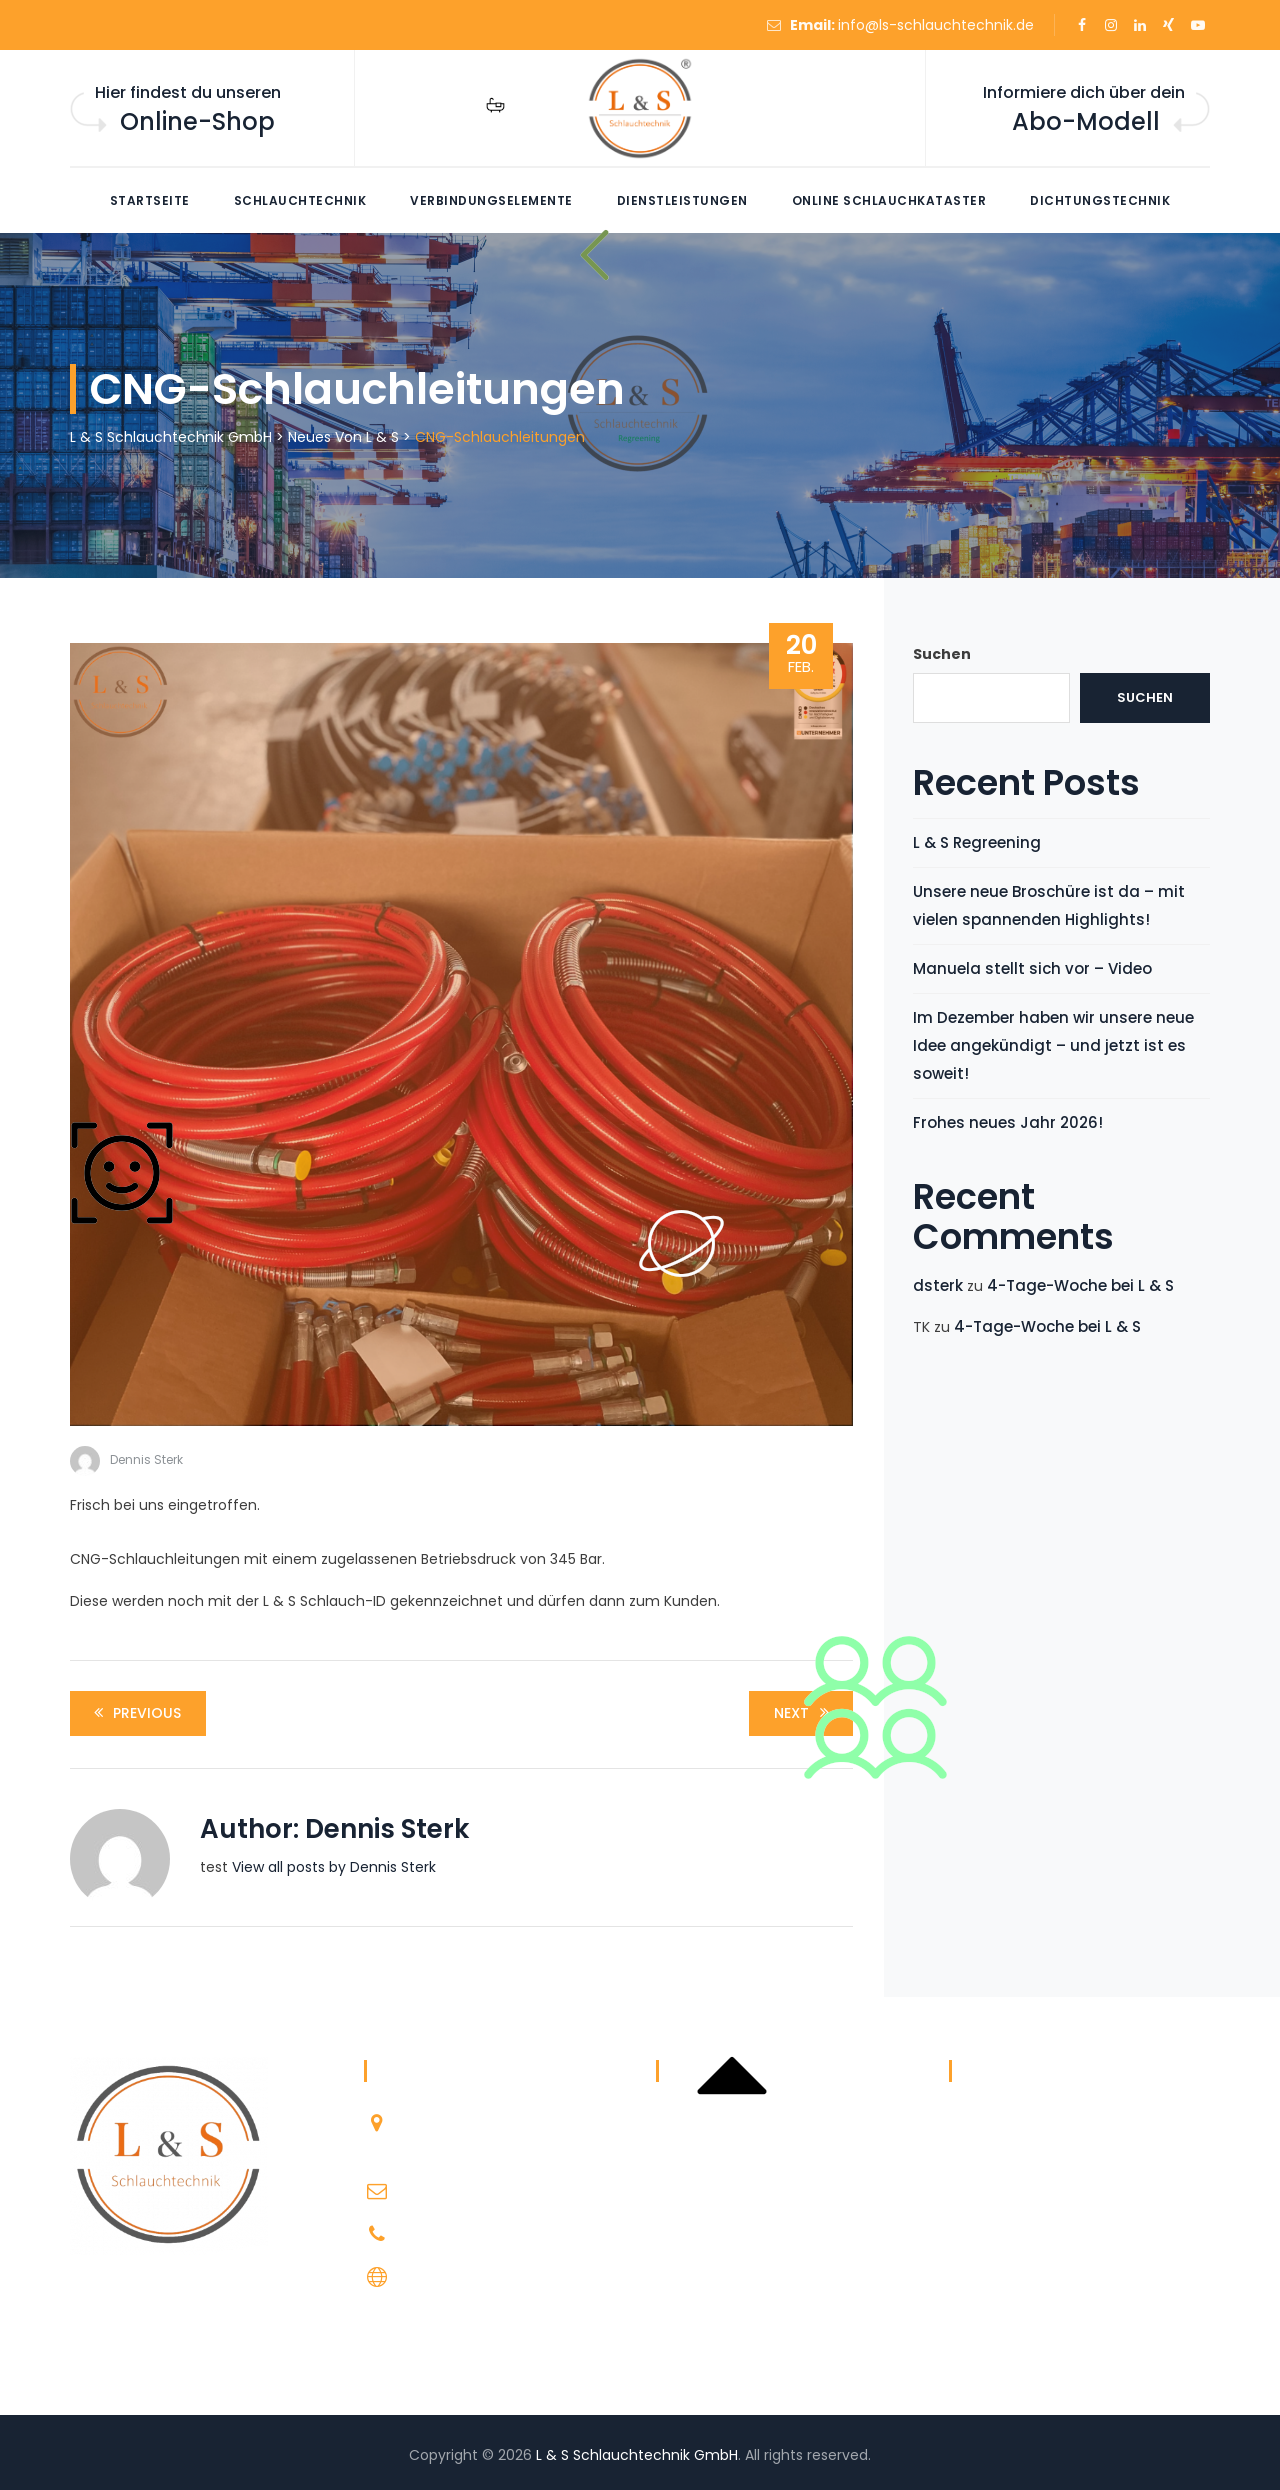 This screenshot has width=1280, height=2490. What do you see at coordinates (495, 105) in the screenshot?
I see `indicates bathroom amenities available` at bounding box center [495, 105].